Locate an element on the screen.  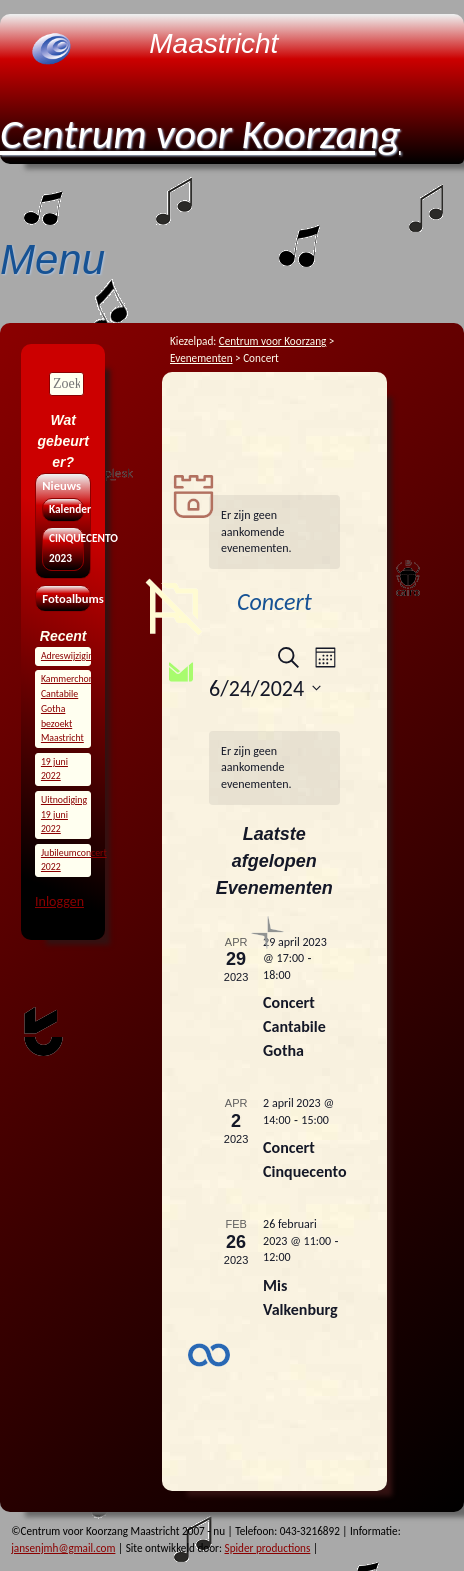
disable or turn off flag notifications is located at coordinates (174, 607).